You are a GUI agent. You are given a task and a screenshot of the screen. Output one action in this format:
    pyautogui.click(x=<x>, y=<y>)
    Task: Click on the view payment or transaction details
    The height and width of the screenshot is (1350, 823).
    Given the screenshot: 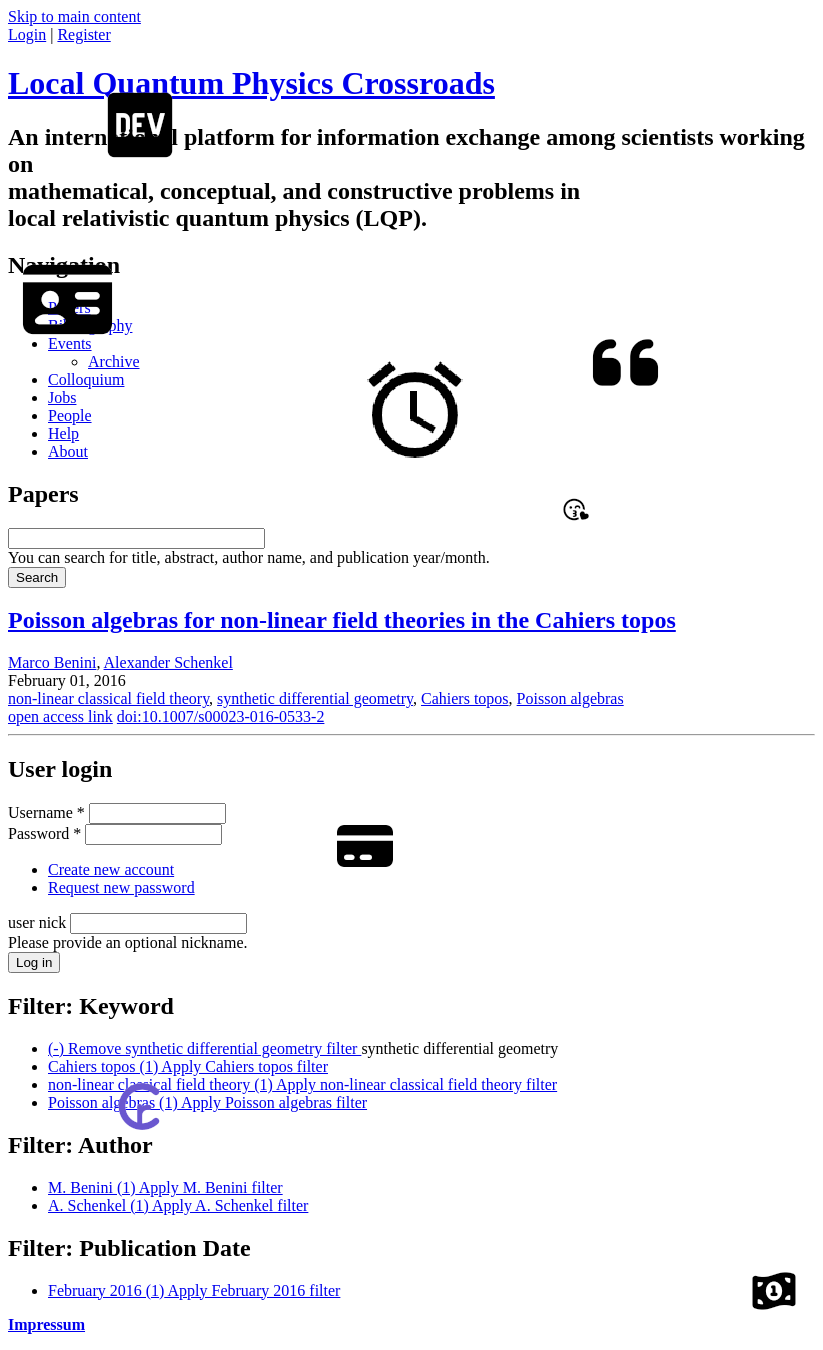 What is the action you would take?
    pyautogui.click(x=774, y=1291)
    